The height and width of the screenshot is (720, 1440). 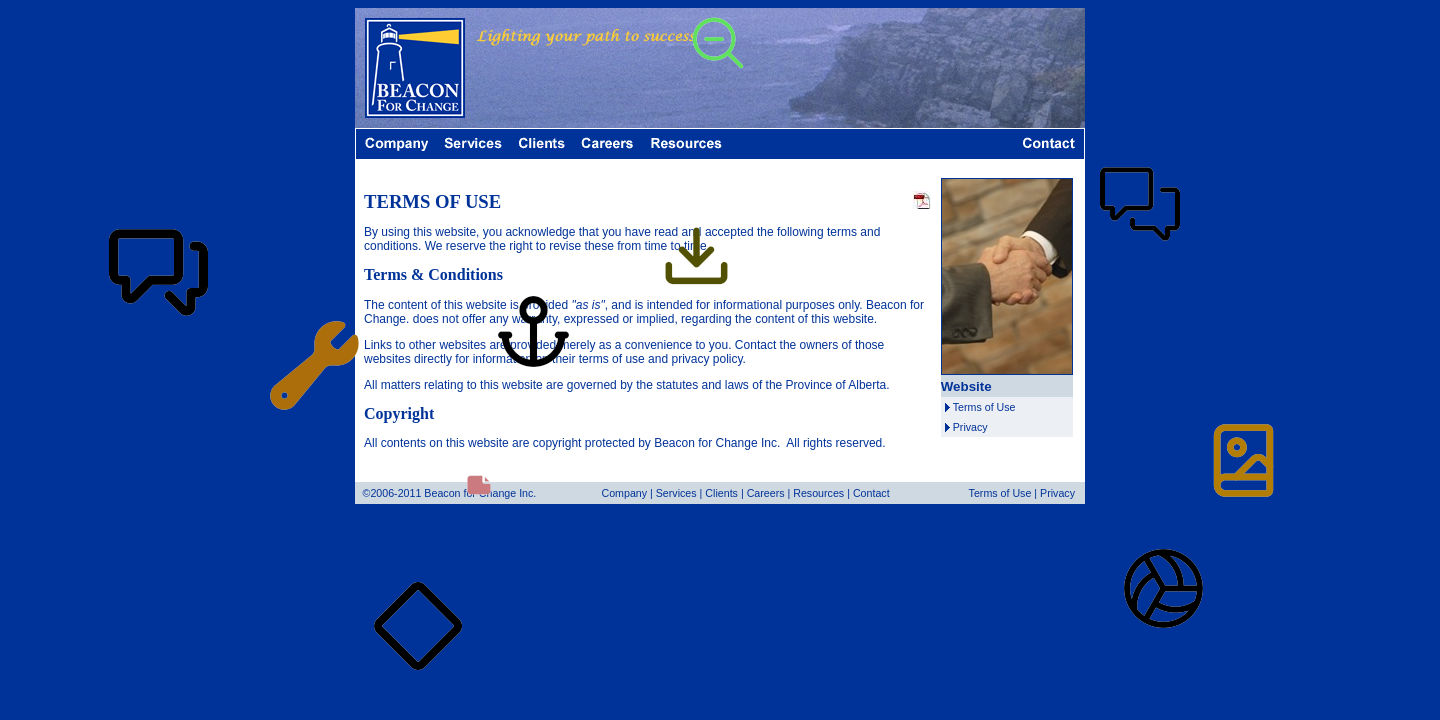 I want to click on access settings or preferences, so click(x=314, y=365).